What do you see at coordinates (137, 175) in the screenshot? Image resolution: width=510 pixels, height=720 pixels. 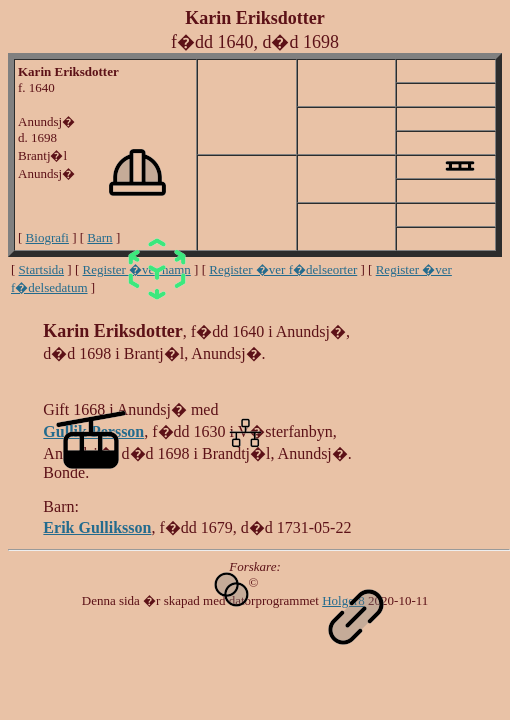 I see `access construction or worksite tools` at bounding box center [137, 175].